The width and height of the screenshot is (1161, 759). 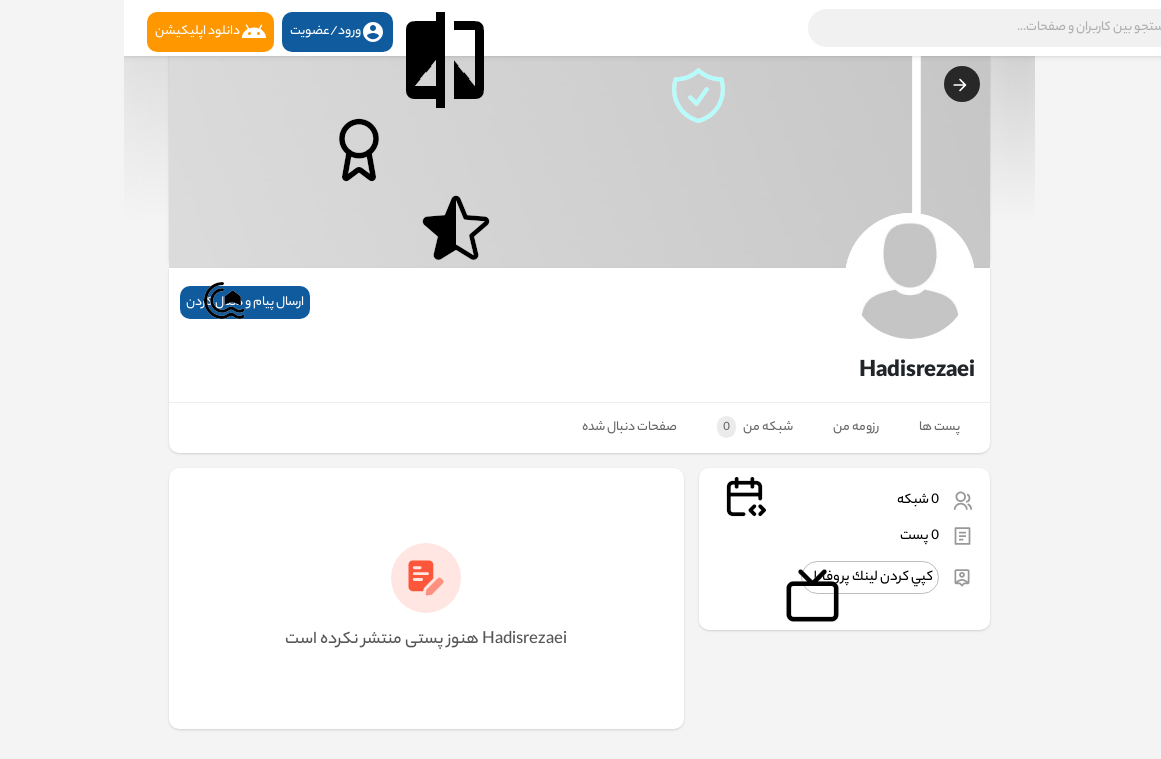 I want to click on indicates a partial rating or half-star score, so click(x=456, y=229).